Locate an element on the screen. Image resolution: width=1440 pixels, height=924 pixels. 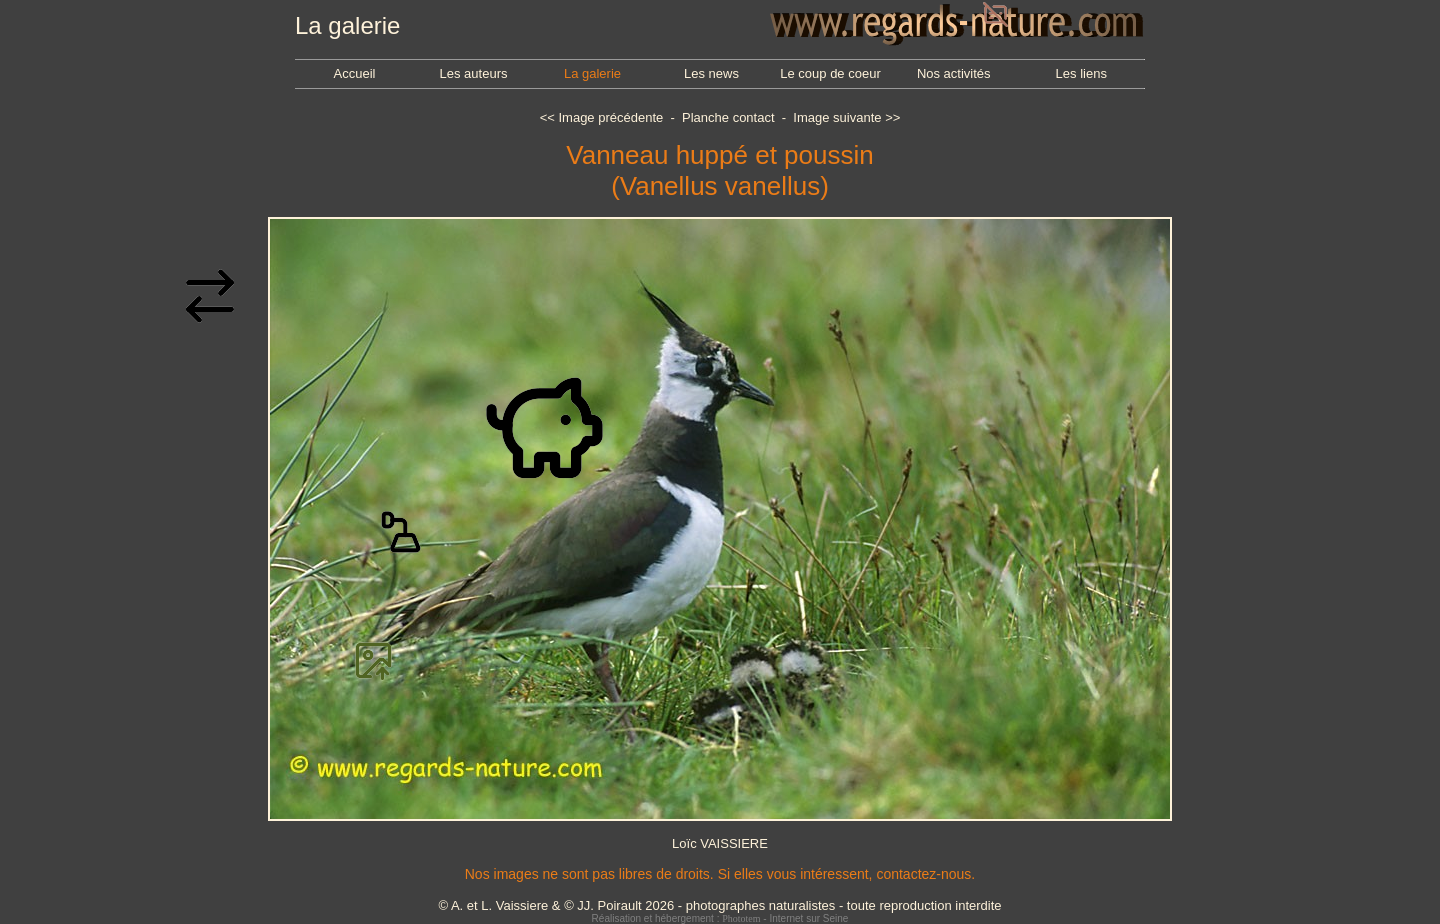
access savings or budget features is located at coordinates (544, 430).